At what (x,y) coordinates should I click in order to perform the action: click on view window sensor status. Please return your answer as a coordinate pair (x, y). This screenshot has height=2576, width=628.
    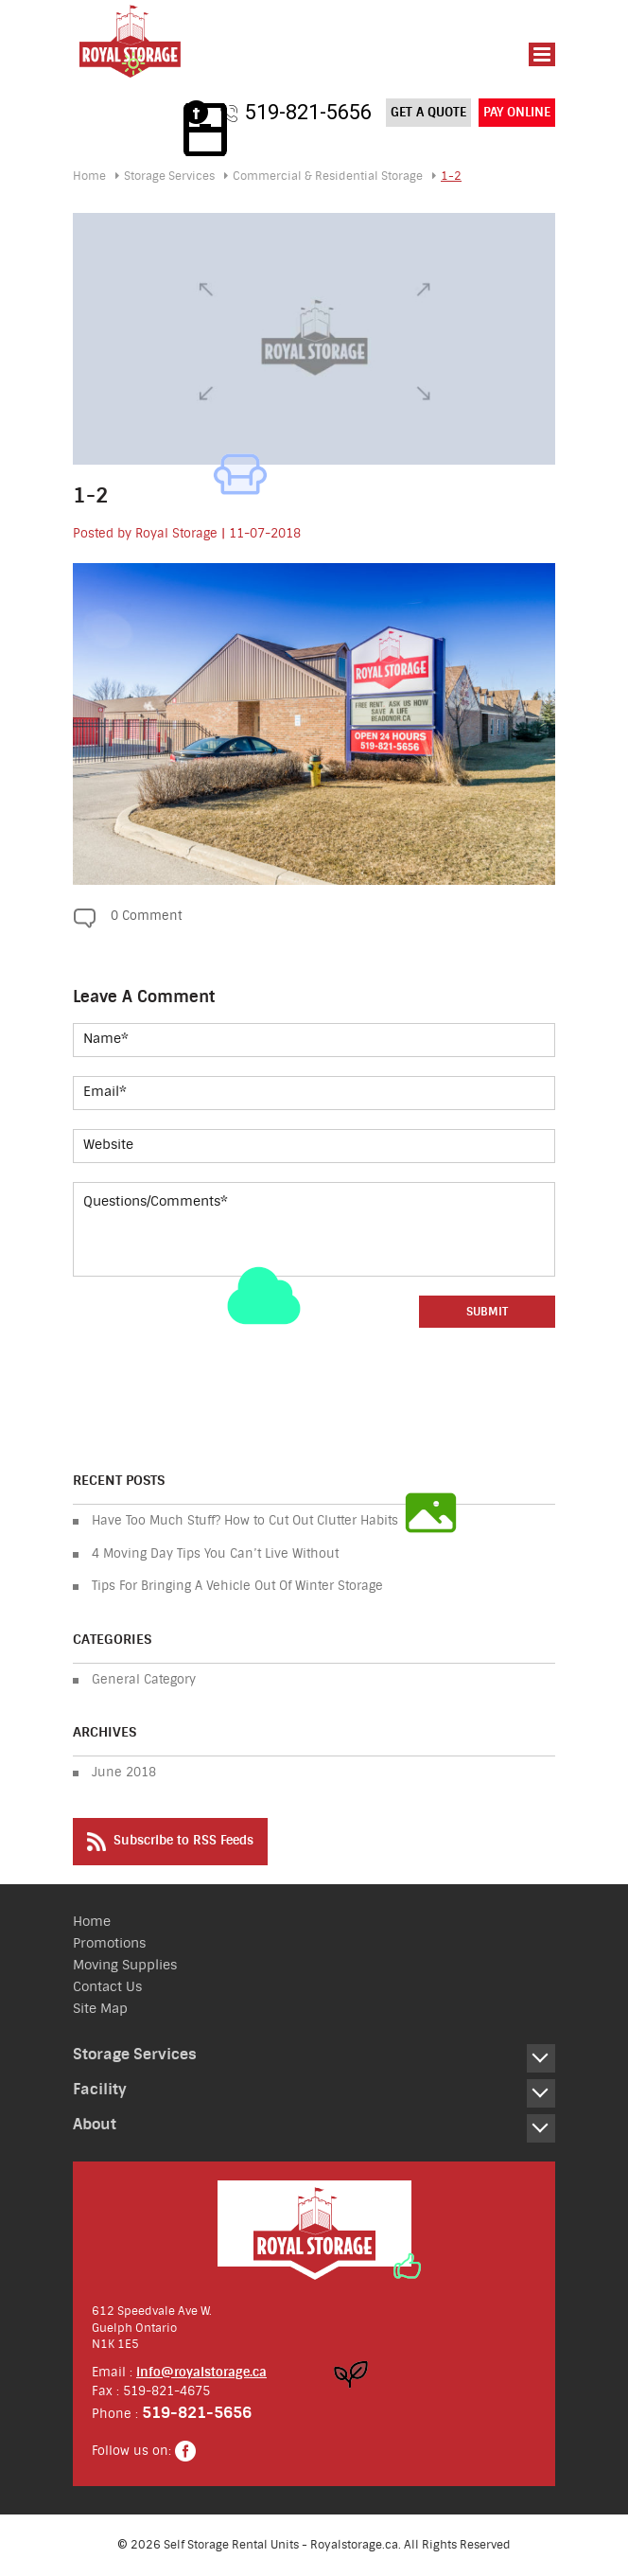
    Looking at the image, I should click on (205, 130).